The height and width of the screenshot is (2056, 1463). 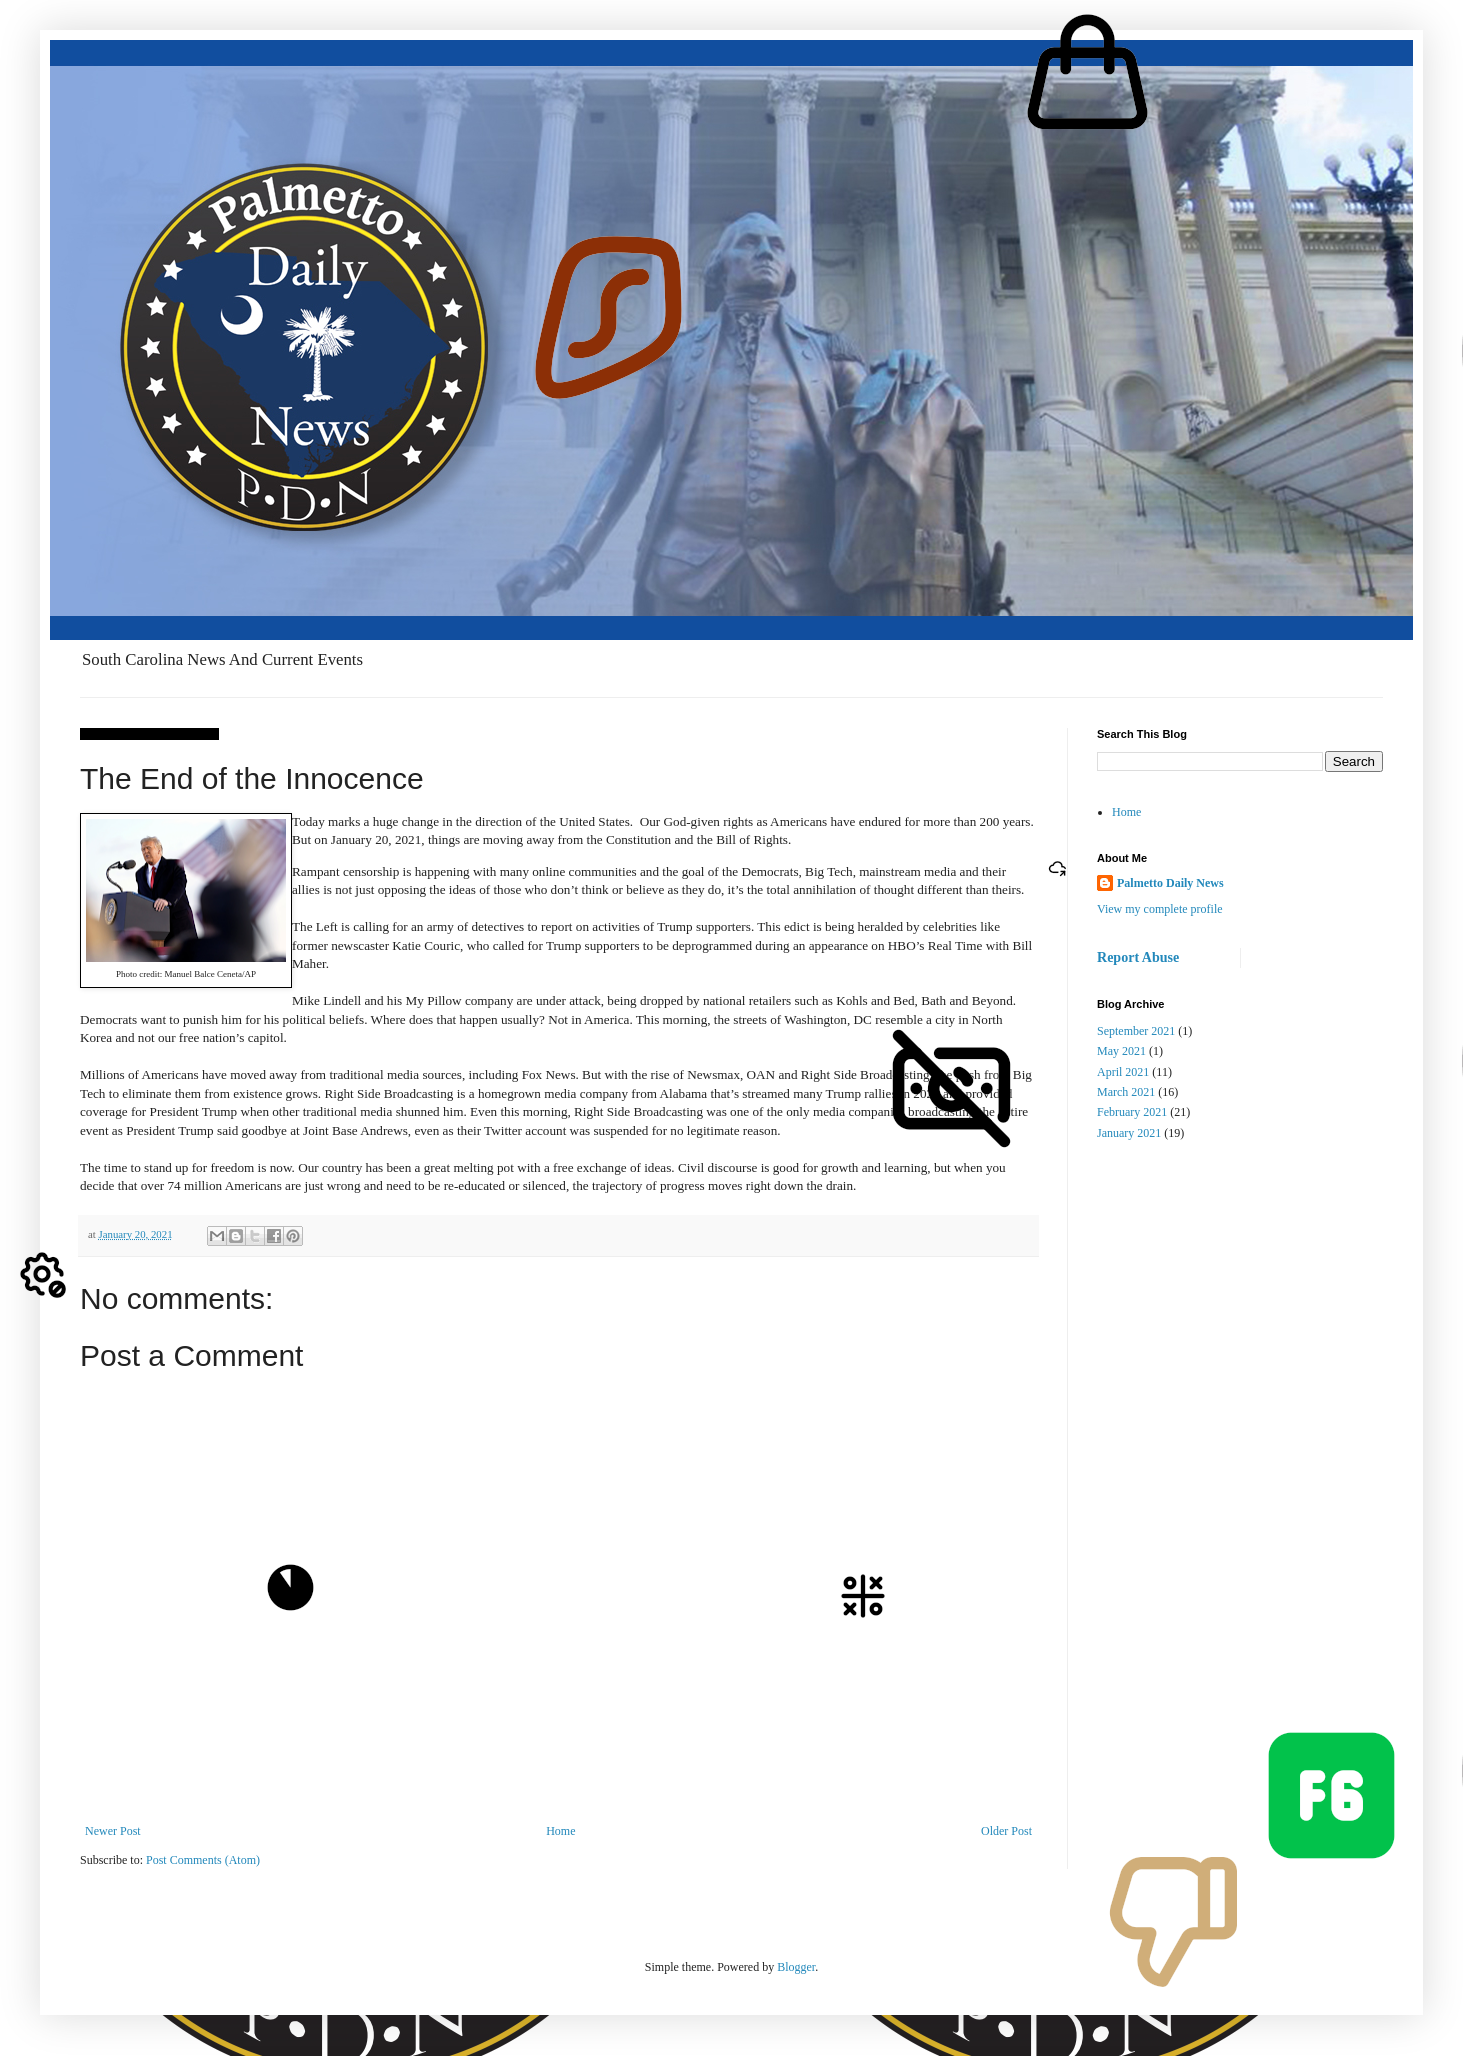 I want to click on open surfshark vpn app, so click(x=608, y=317).